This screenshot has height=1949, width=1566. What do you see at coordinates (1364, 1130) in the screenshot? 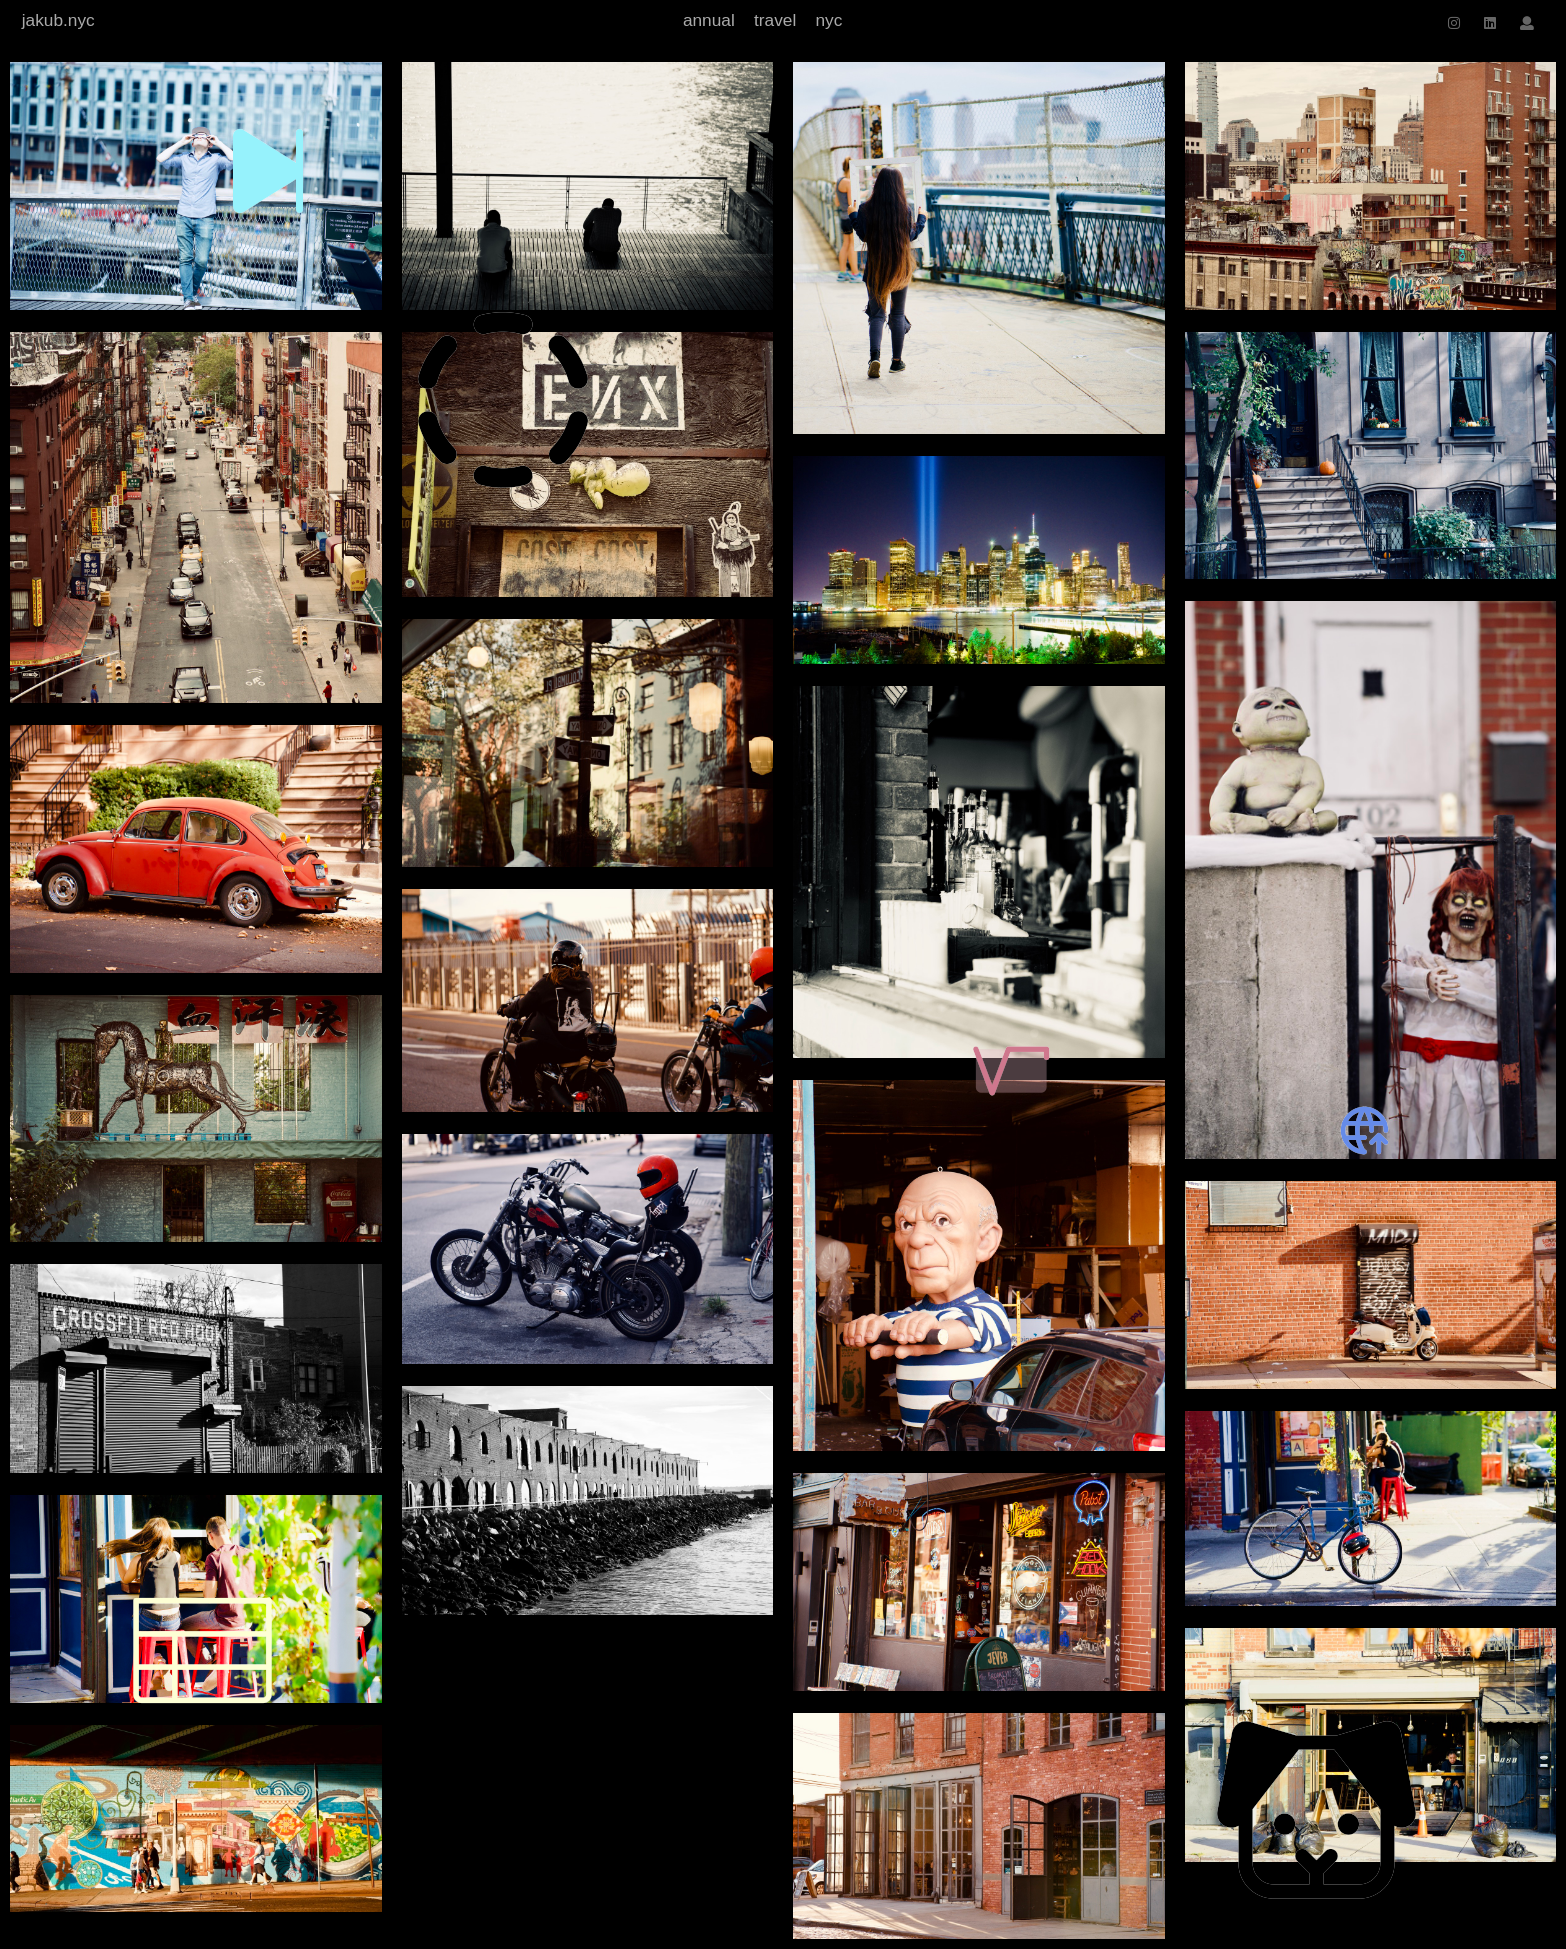
I see `upload content to the web` at bounding box center [1364, 1130].